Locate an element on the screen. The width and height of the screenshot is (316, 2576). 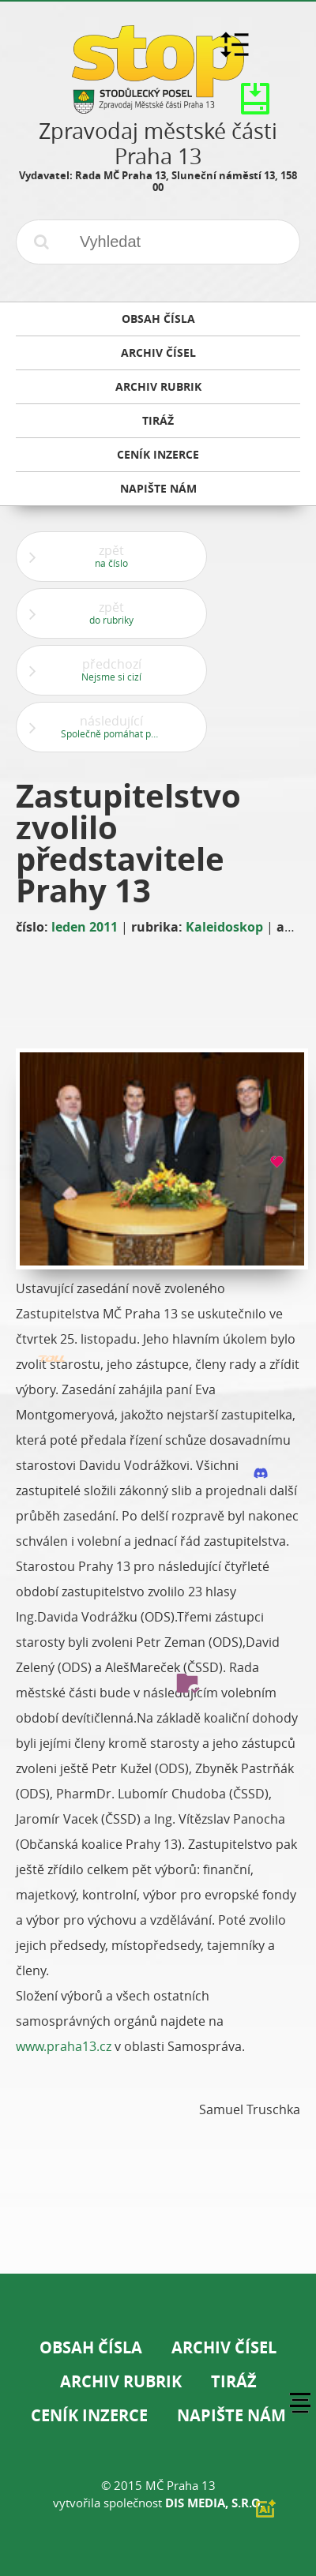
adjust line height or text spacing is located at coordinates (235, 44).